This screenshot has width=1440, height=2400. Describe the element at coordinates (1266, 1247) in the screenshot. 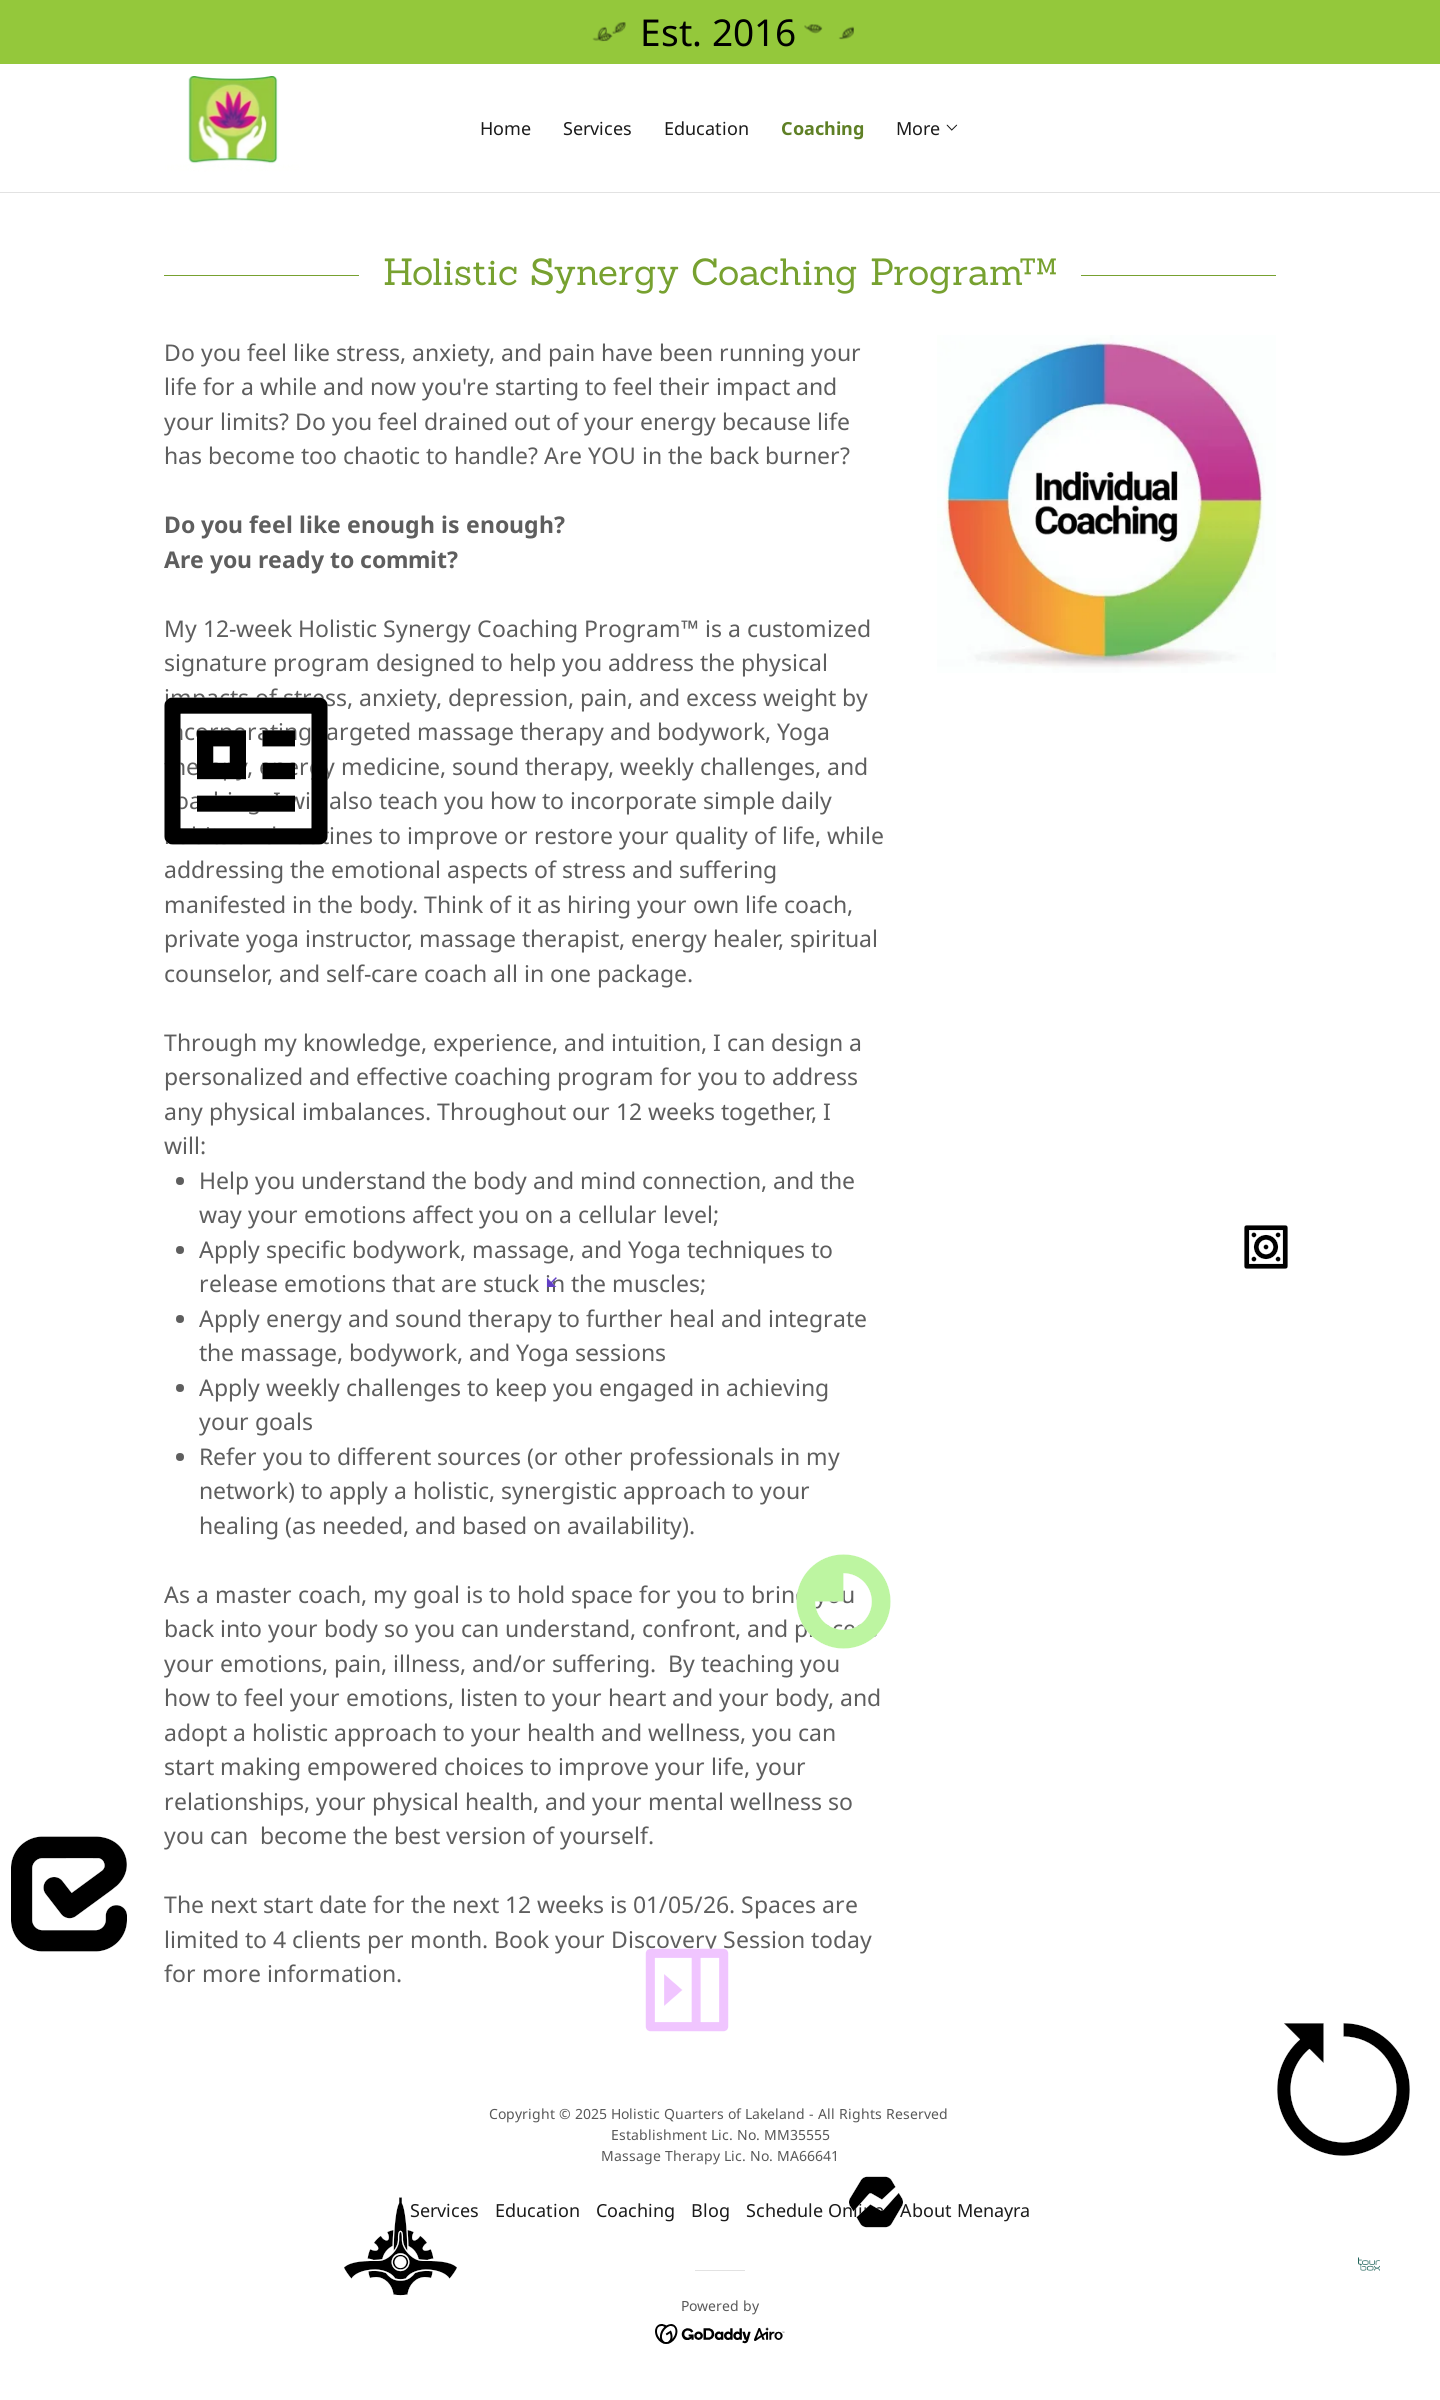

I see `audio speaker or sound output device` at that location.